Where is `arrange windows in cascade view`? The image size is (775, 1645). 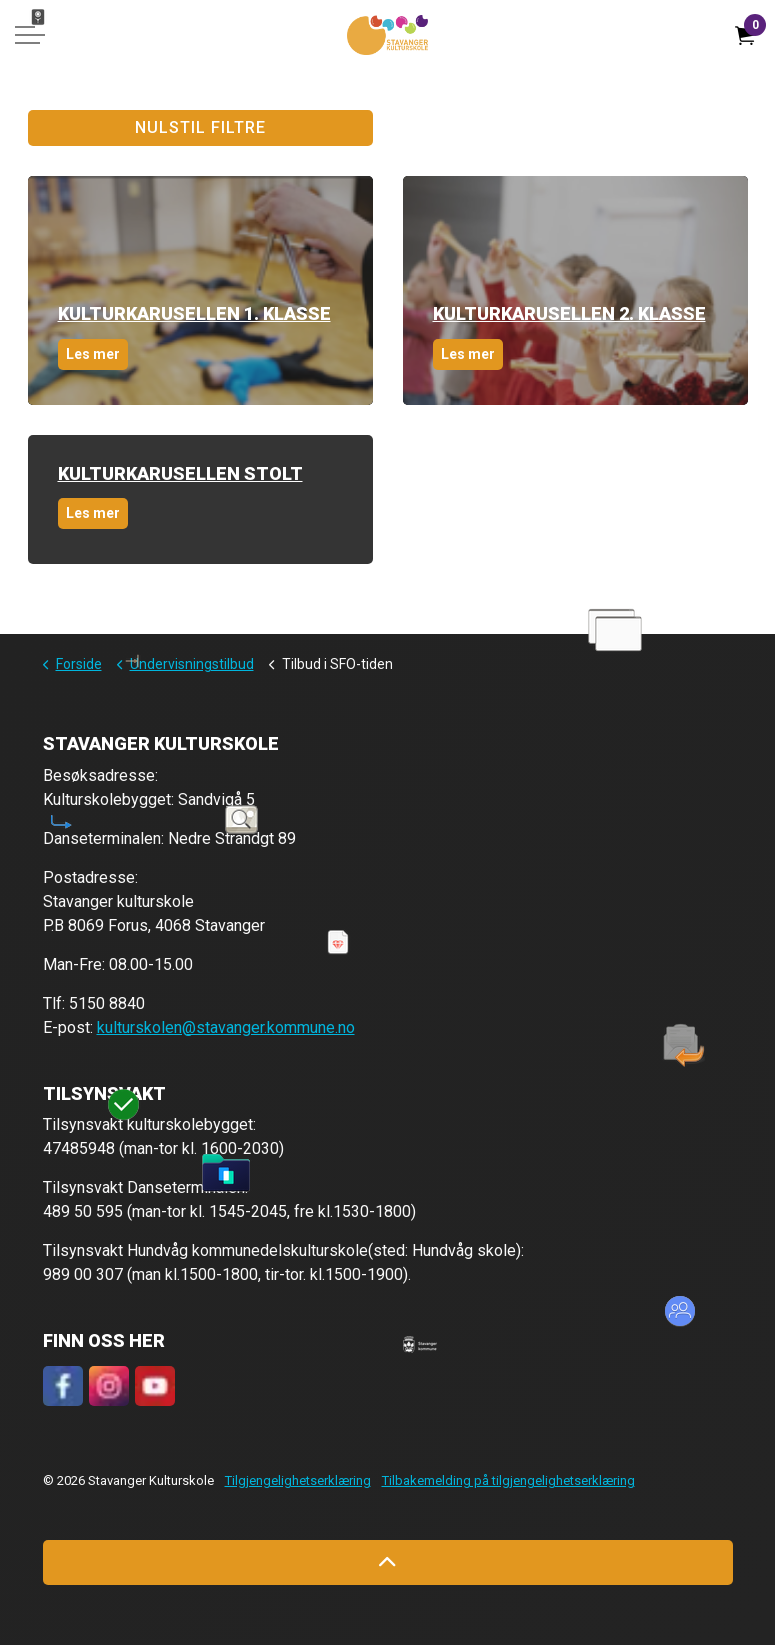
arrange windows in cascade view is located at coordinates (615, 630).